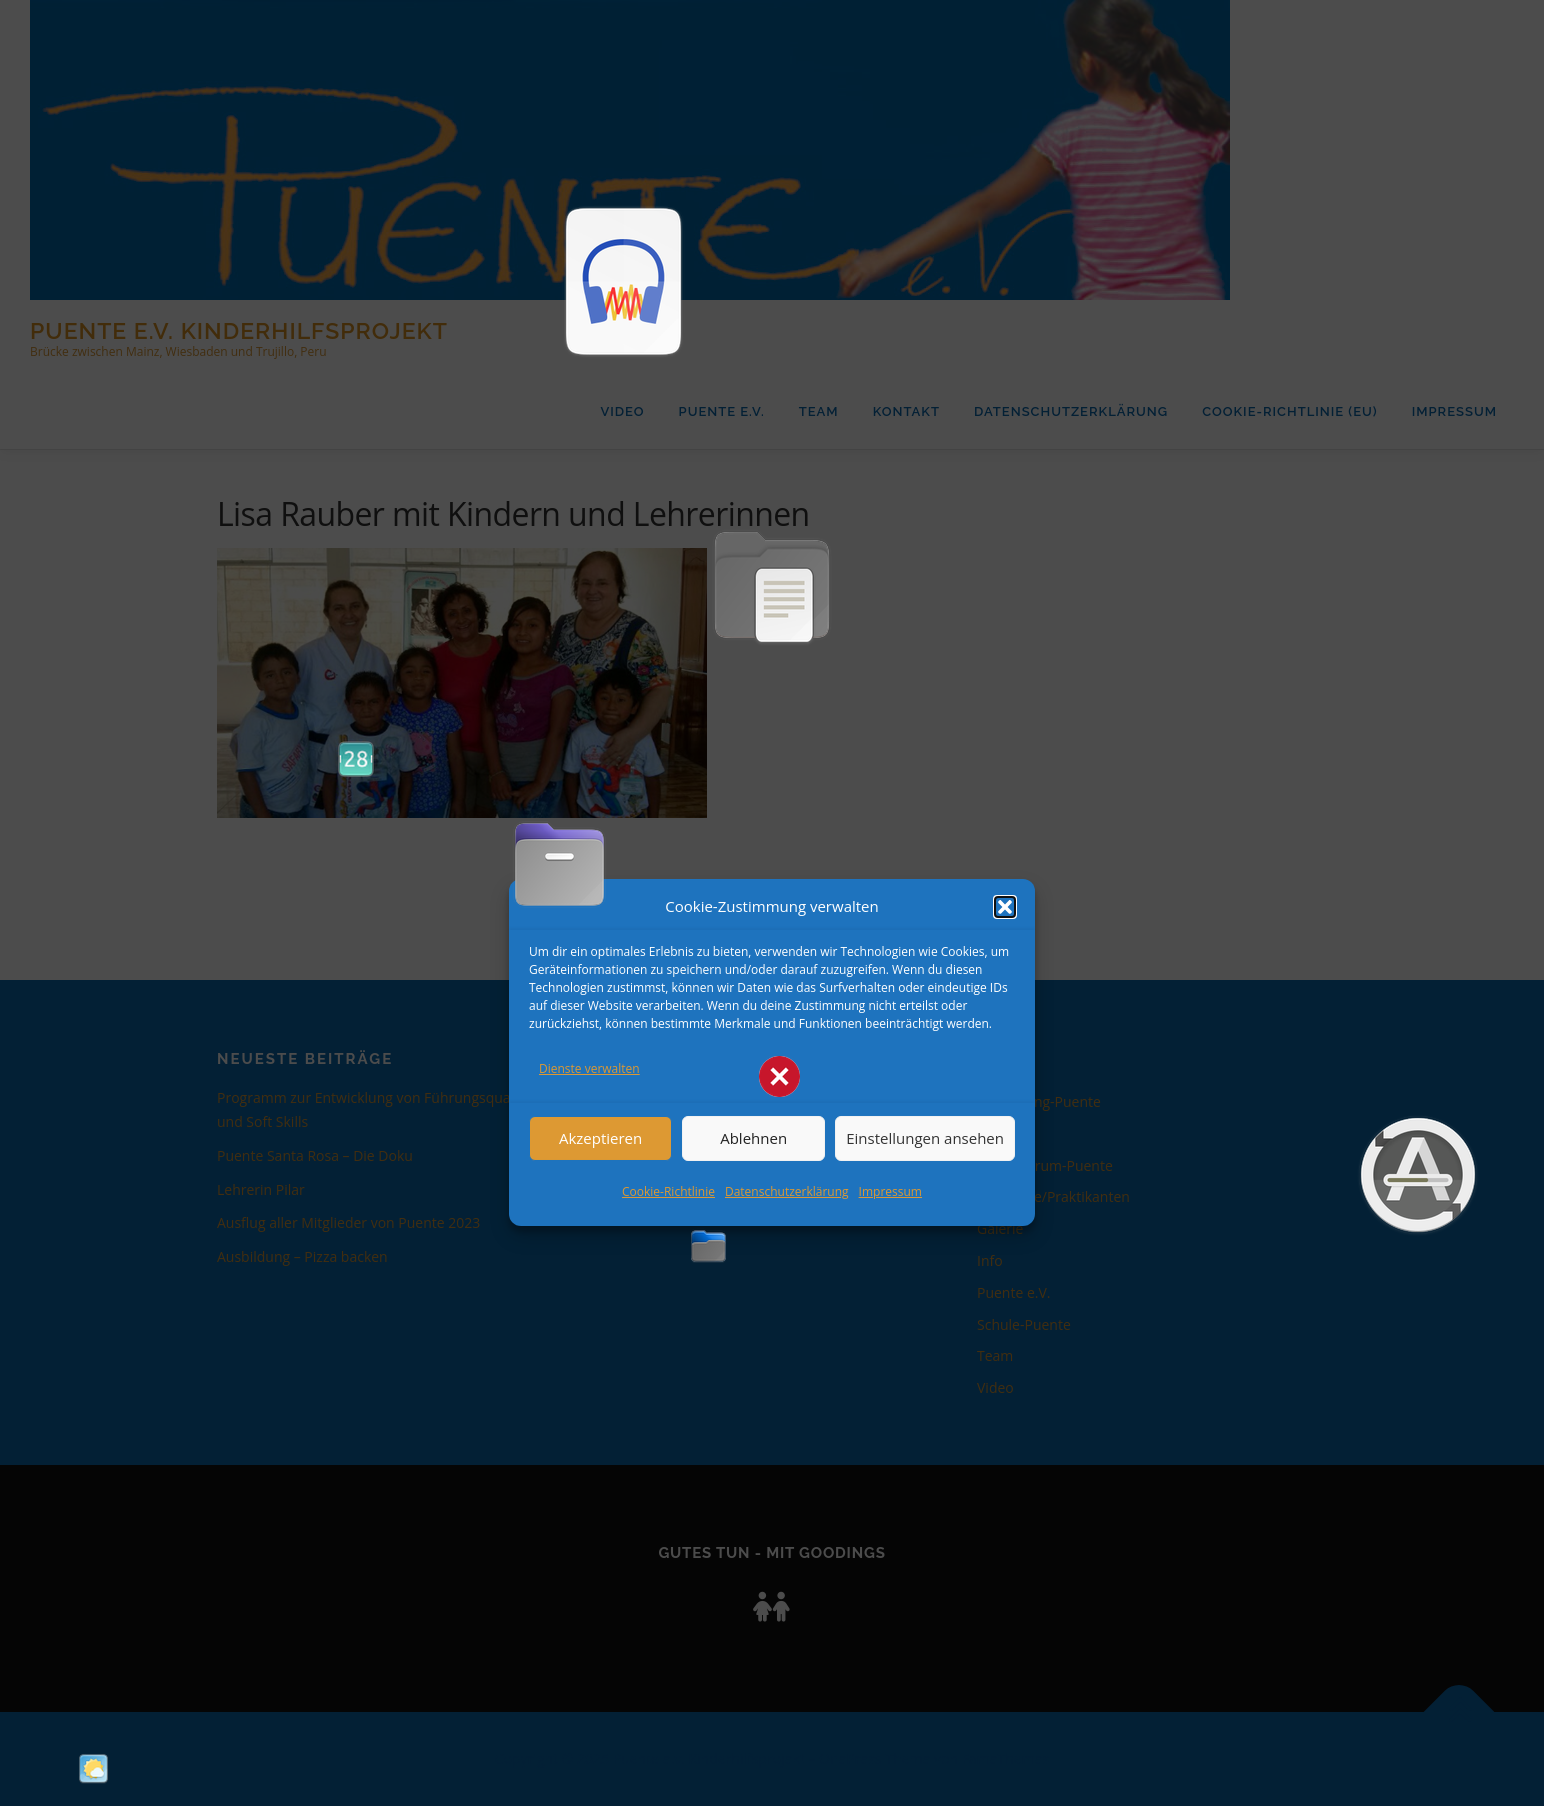  I want to click on open the calendar app, so click(356, 759).